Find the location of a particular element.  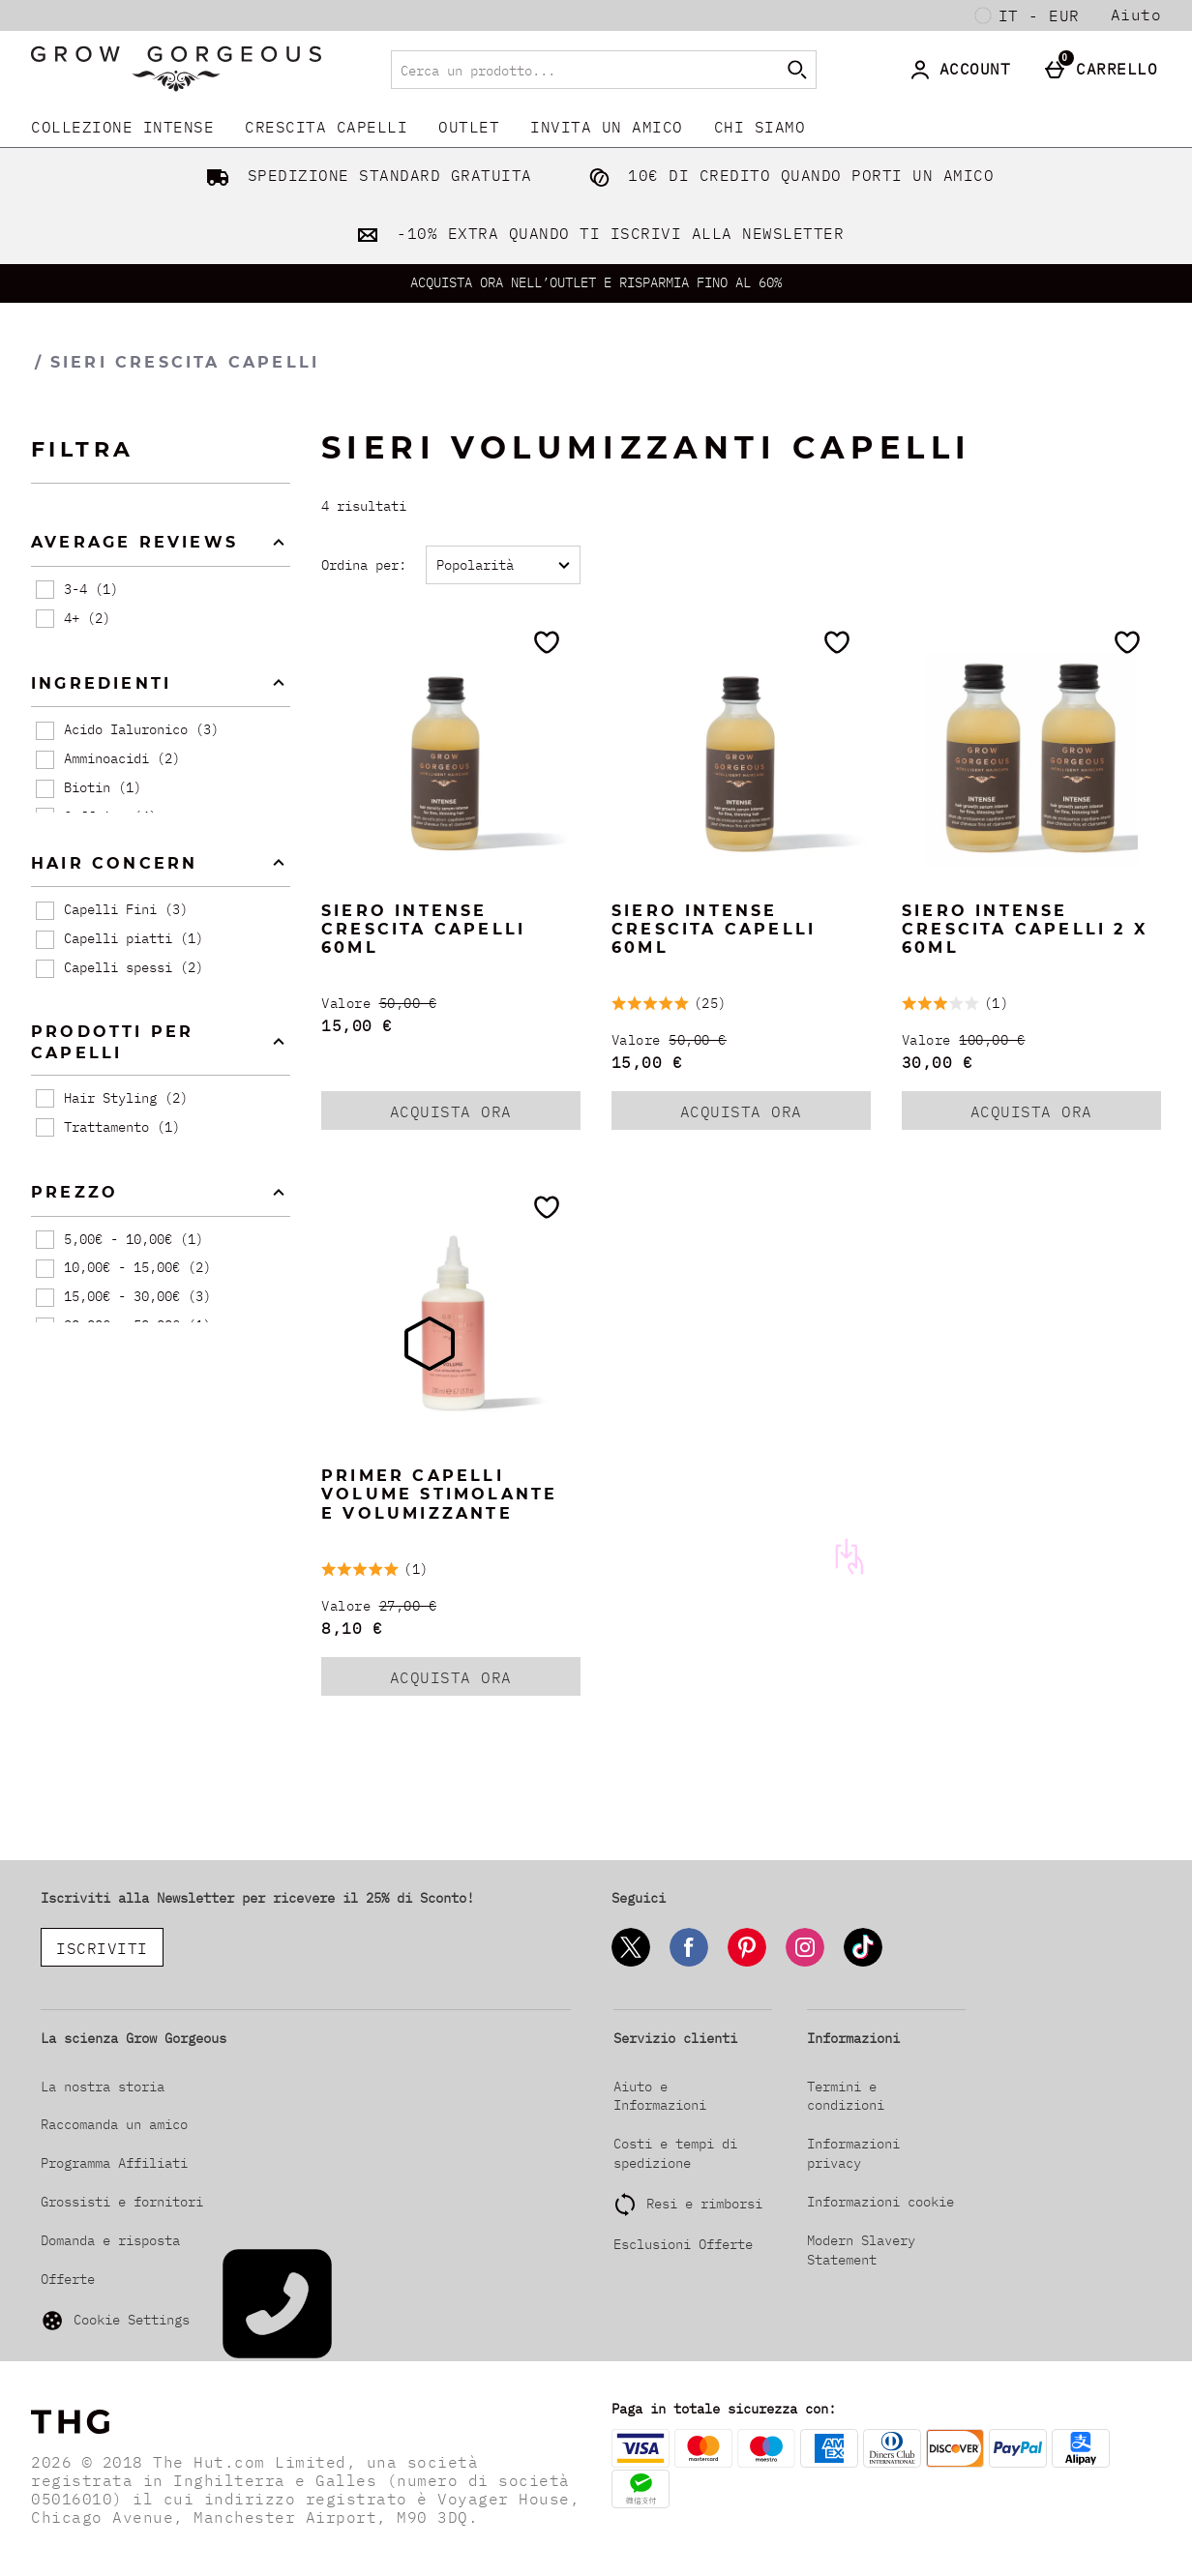

withdraw funds or cash out is located at coordinates (848, 1556).